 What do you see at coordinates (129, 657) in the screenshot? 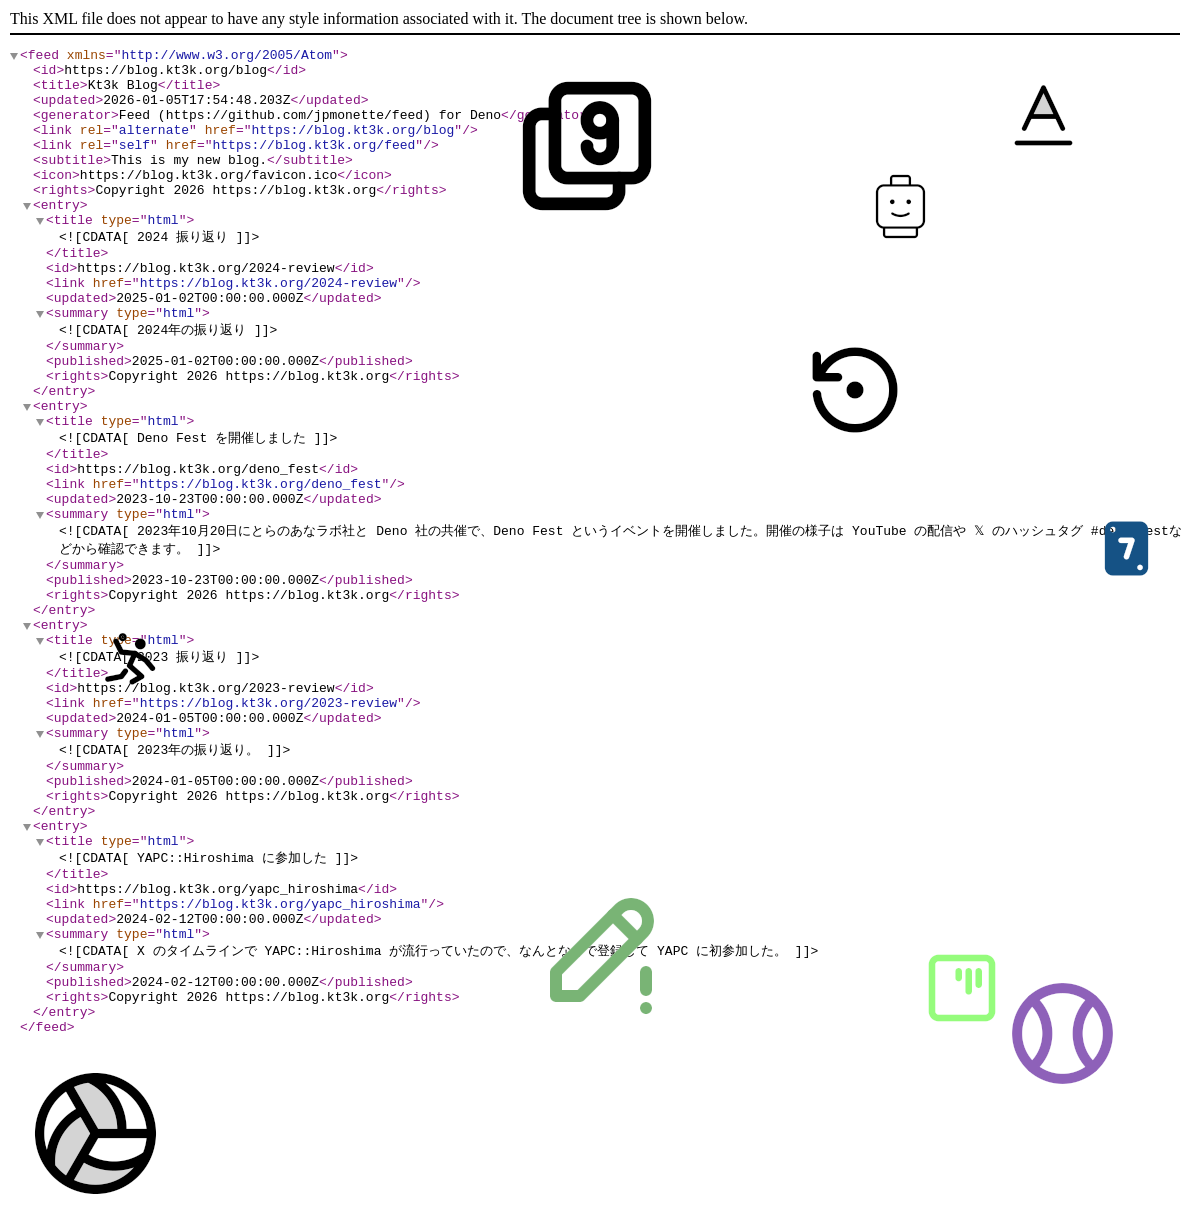
I see `access handball game or sports activity` at bounding box center [129, 657].